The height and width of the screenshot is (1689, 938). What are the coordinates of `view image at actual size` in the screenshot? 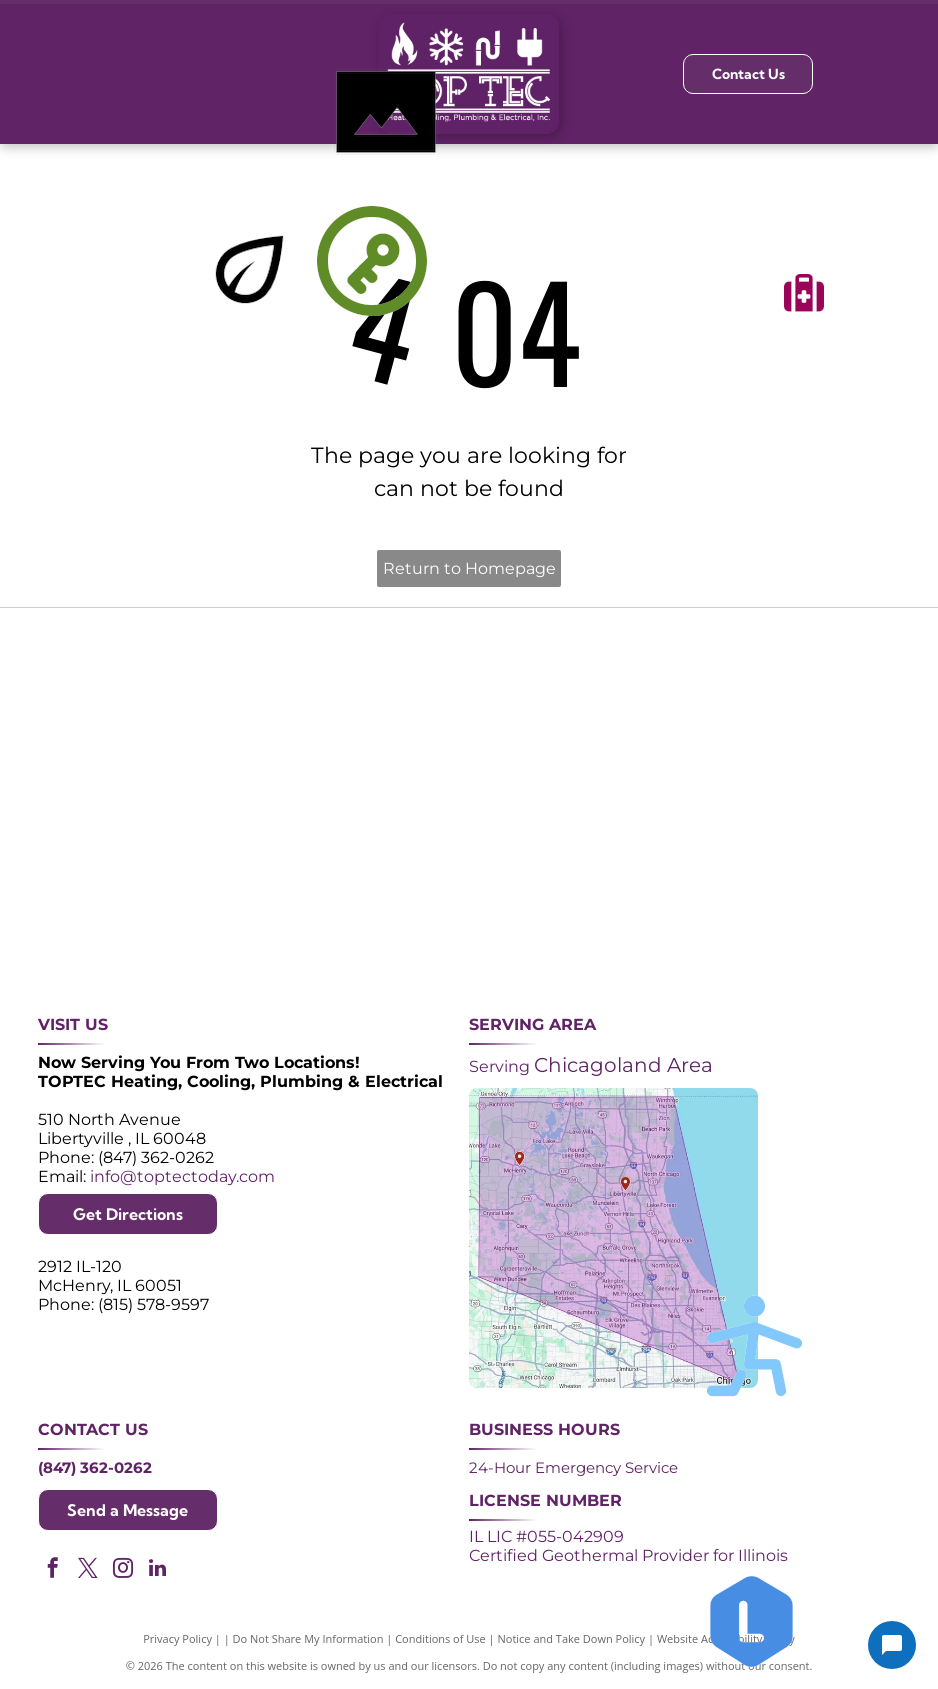 It's located at (386, 112).